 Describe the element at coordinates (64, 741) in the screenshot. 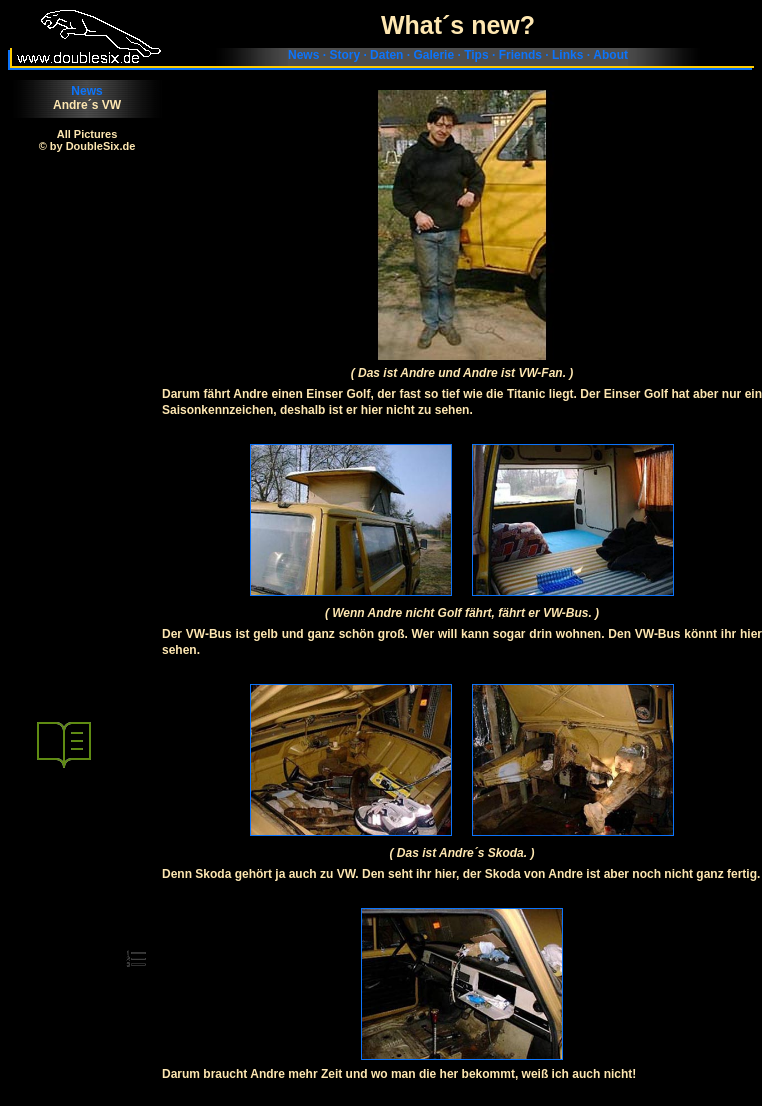

I see `open reading mode or e-reader` at that location.